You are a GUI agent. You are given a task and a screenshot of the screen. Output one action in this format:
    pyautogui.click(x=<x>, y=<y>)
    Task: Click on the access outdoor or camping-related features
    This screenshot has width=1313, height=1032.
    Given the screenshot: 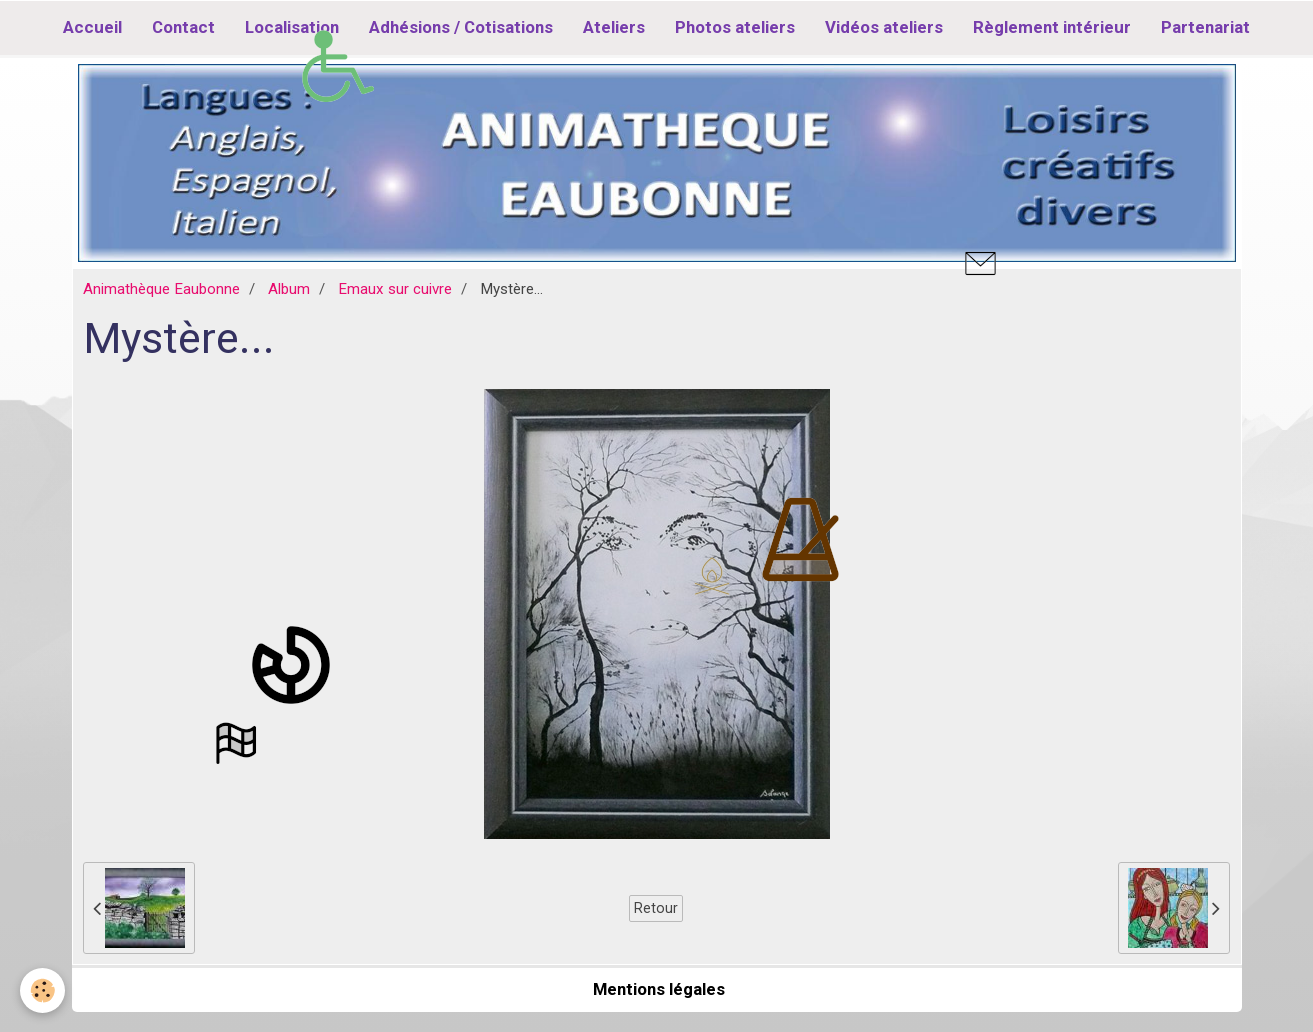 What is the action you would take?
    pyautogui.click(x=712, y=576)
    